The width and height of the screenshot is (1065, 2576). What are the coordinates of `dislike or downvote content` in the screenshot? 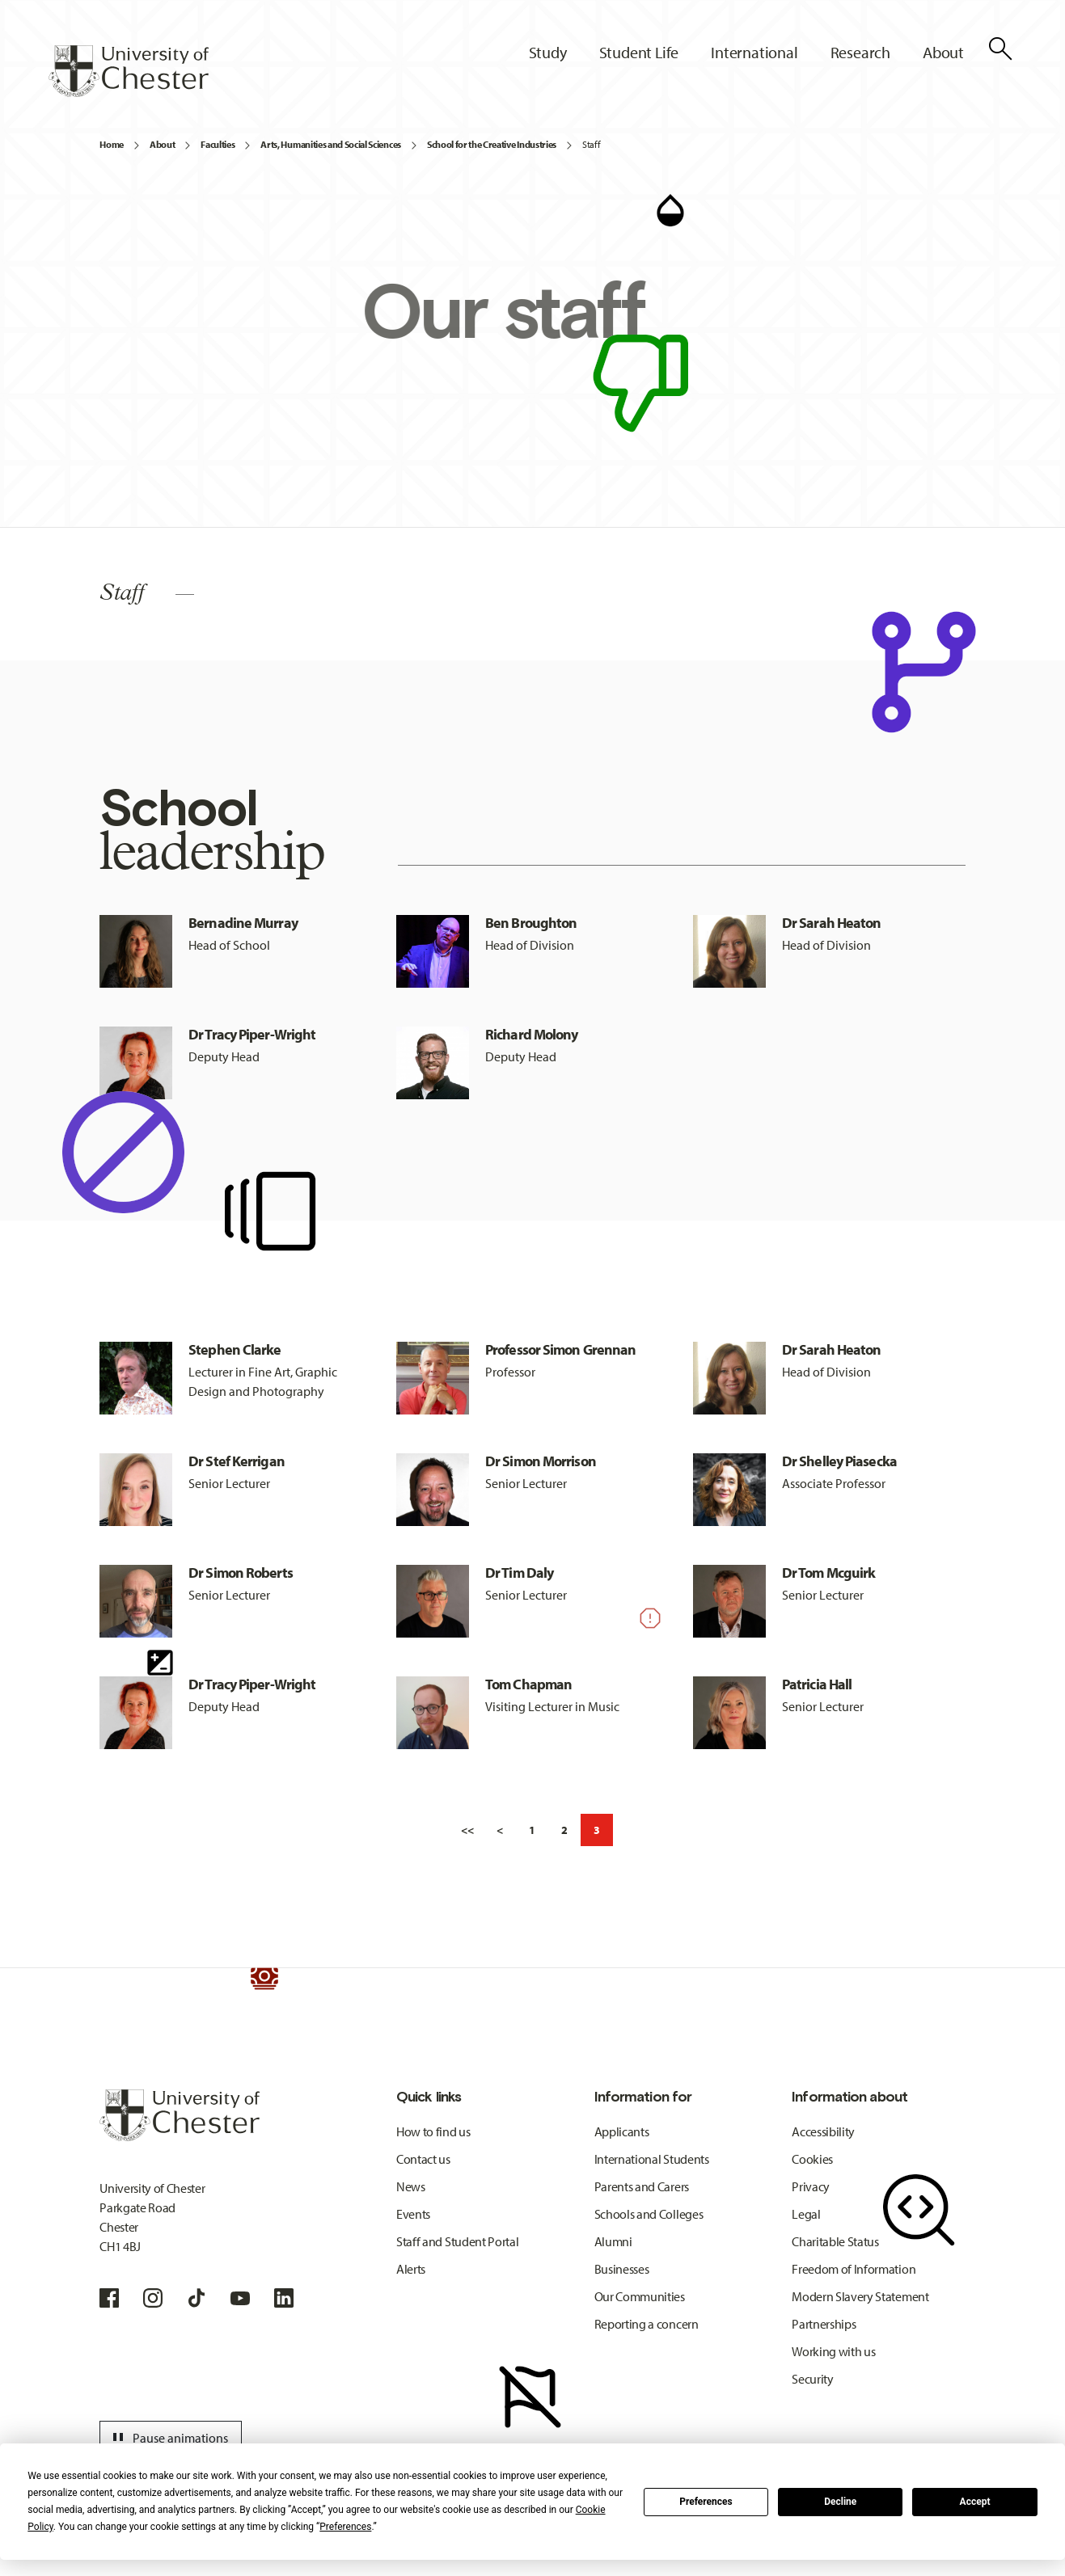 It's located at (642, 381).